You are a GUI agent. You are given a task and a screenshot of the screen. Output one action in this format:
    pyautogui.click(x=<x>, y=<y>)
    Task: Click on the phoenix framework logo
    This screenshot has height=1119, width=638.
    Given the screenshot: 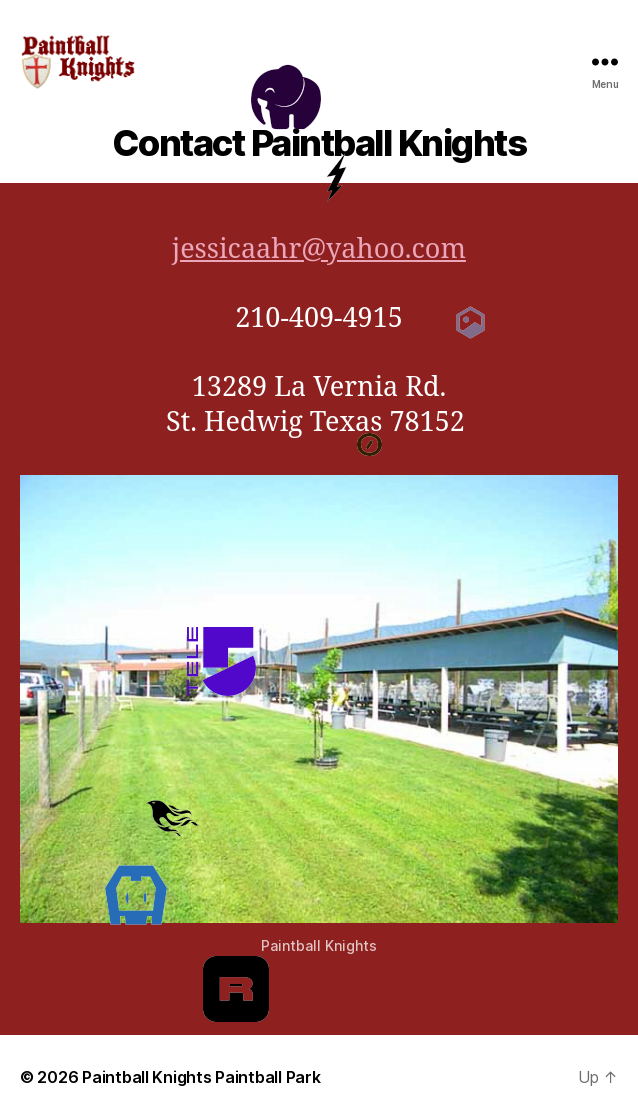 What is the action you would take?
    pyautogui.click(x=172, y=818)
    